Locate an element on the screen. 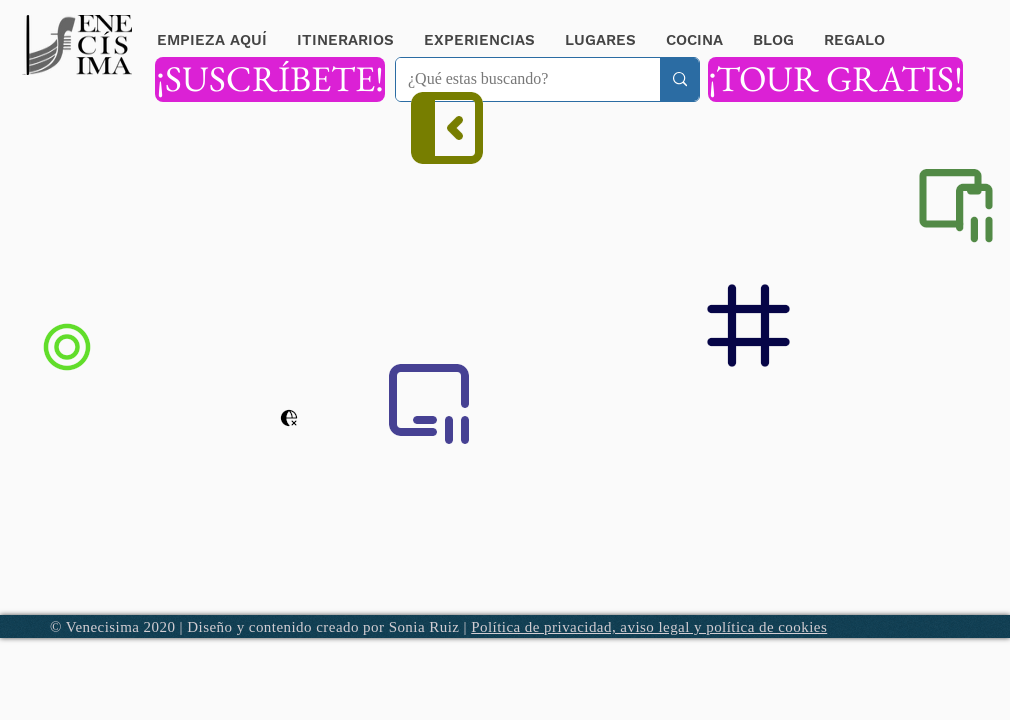  playstation circle button icon is located at coordinates (67, 347).